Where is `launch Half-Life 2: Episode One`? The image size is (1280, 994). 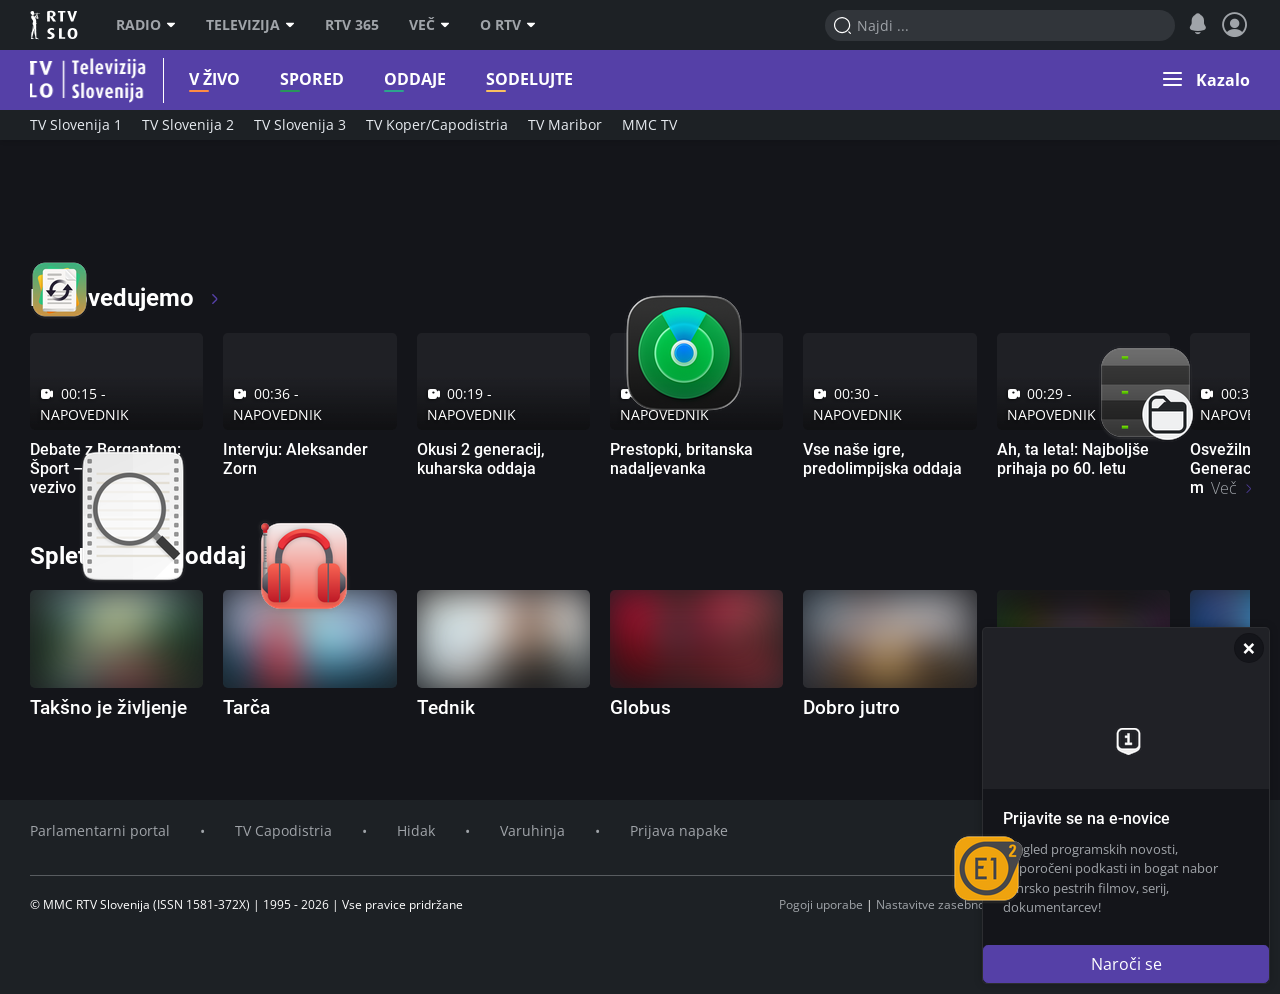 launch Half-Life 2: Episode One is located at coordinates (986, 868).